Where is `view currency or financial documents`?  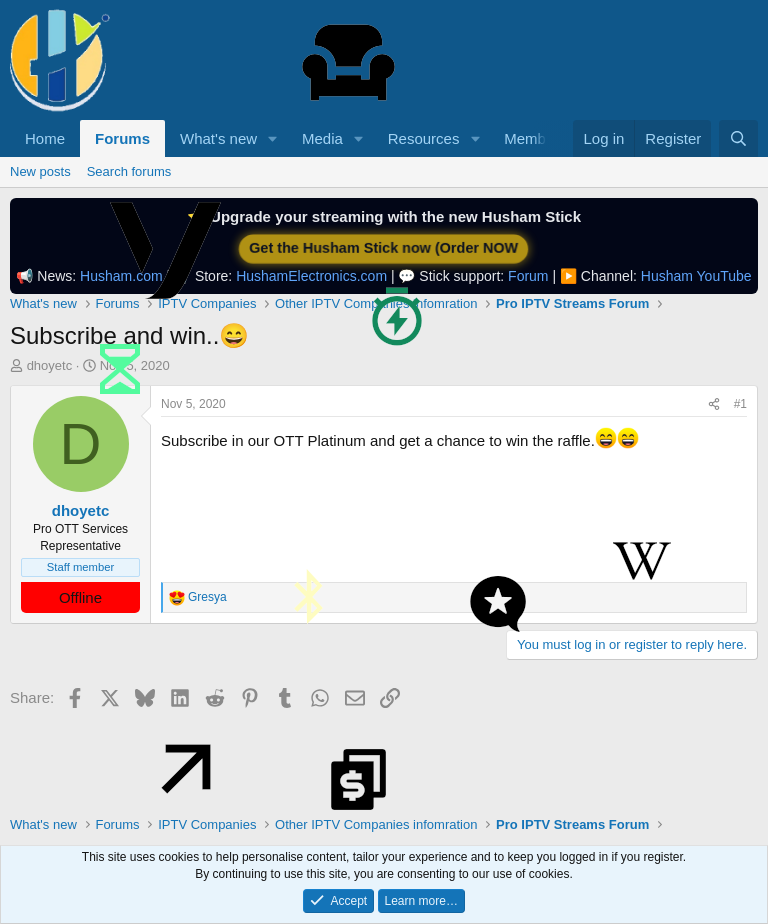 view currency or financial documents is located at coordinates (358, 779).